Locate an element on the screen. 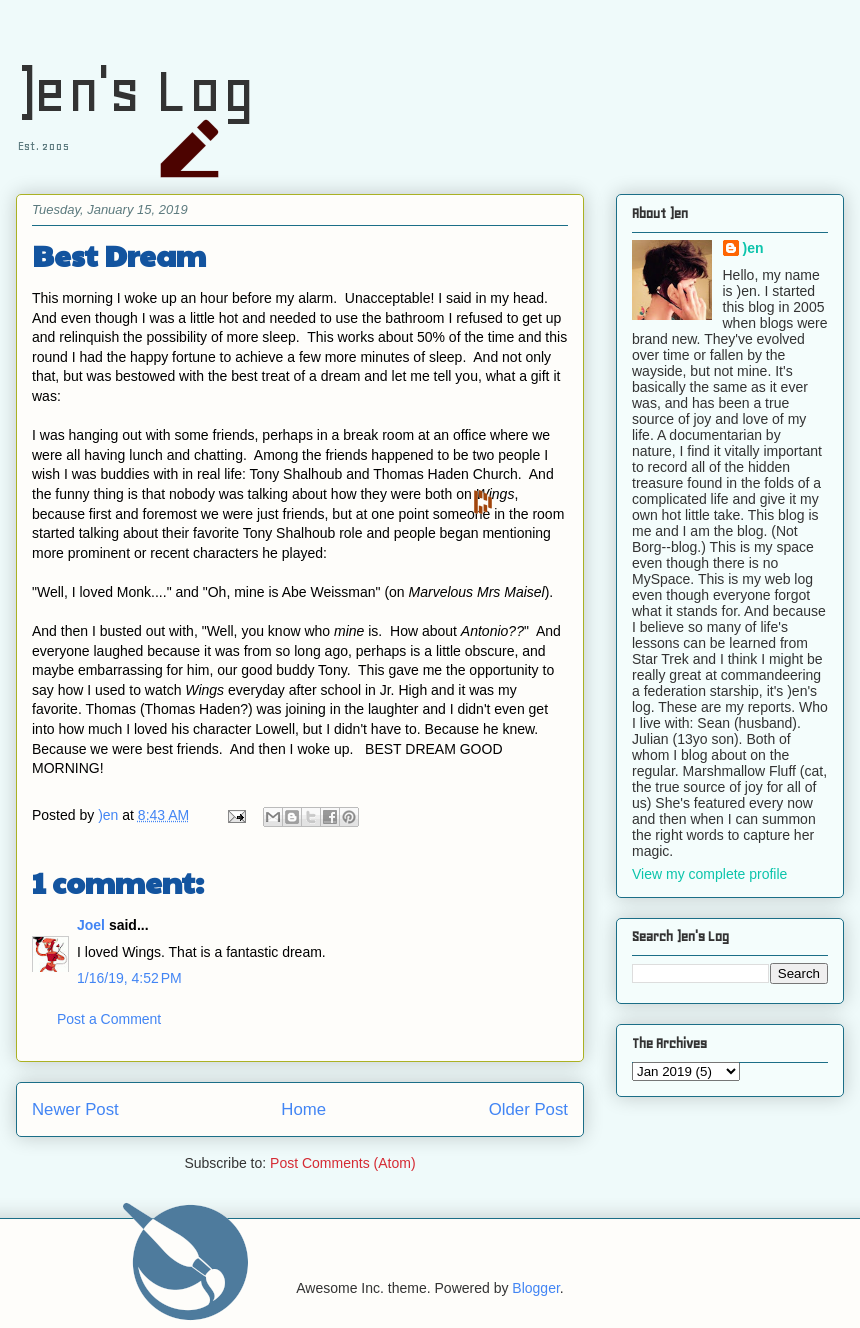 Image resolution: width=860 pixels, height=1328 pixels. edit content or text is located at coordinates (189, 148).